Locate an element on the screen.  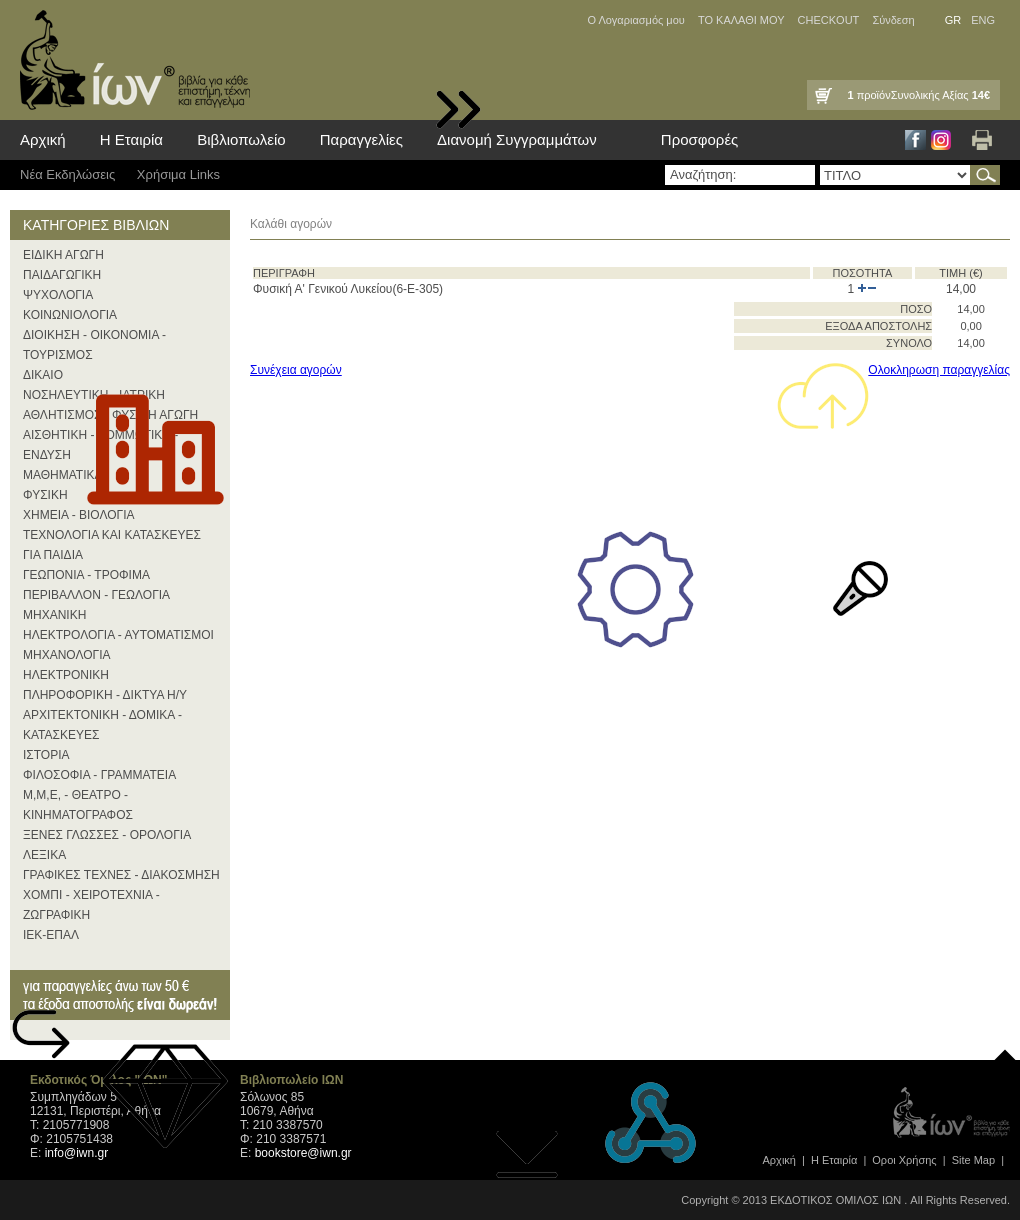
configure webhook integrations is located at coordinates (650, 1127).